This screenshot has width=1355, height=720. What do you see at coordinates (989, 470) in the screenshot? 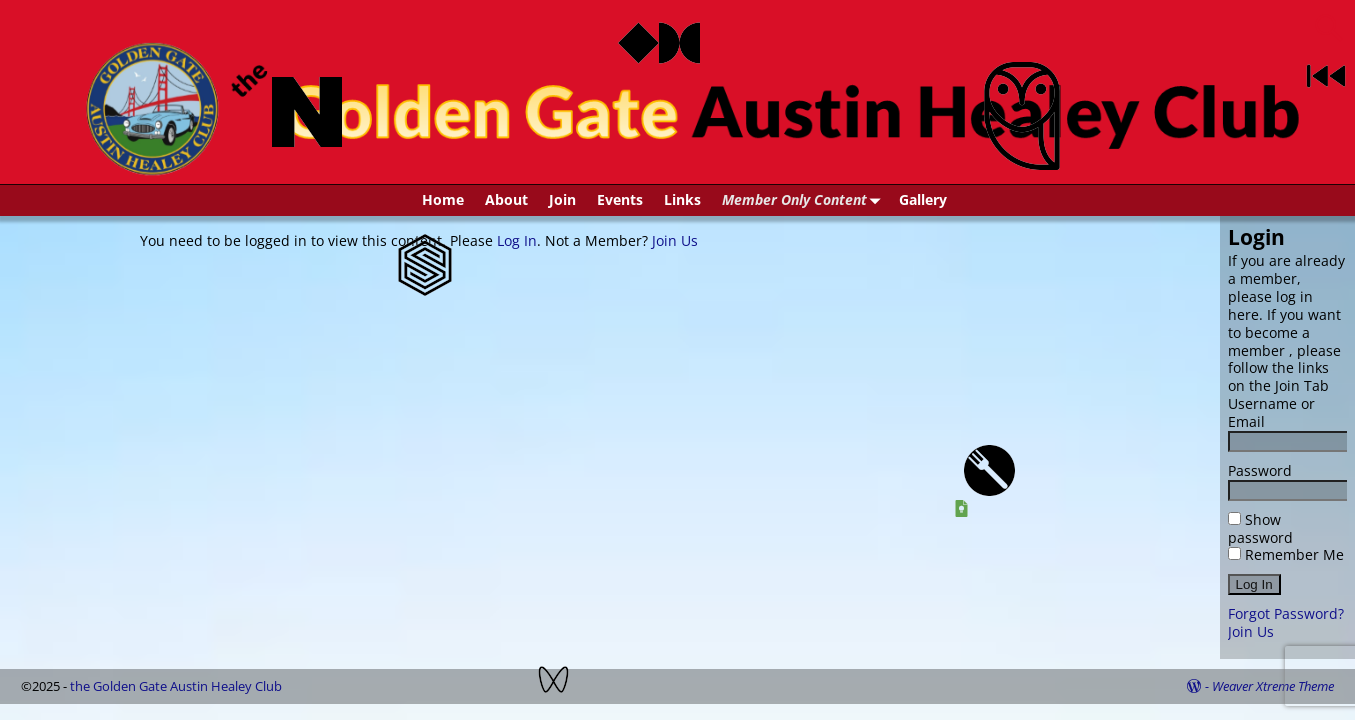
I see `visit Greasy Fork website` at bounding box center [989, 470].